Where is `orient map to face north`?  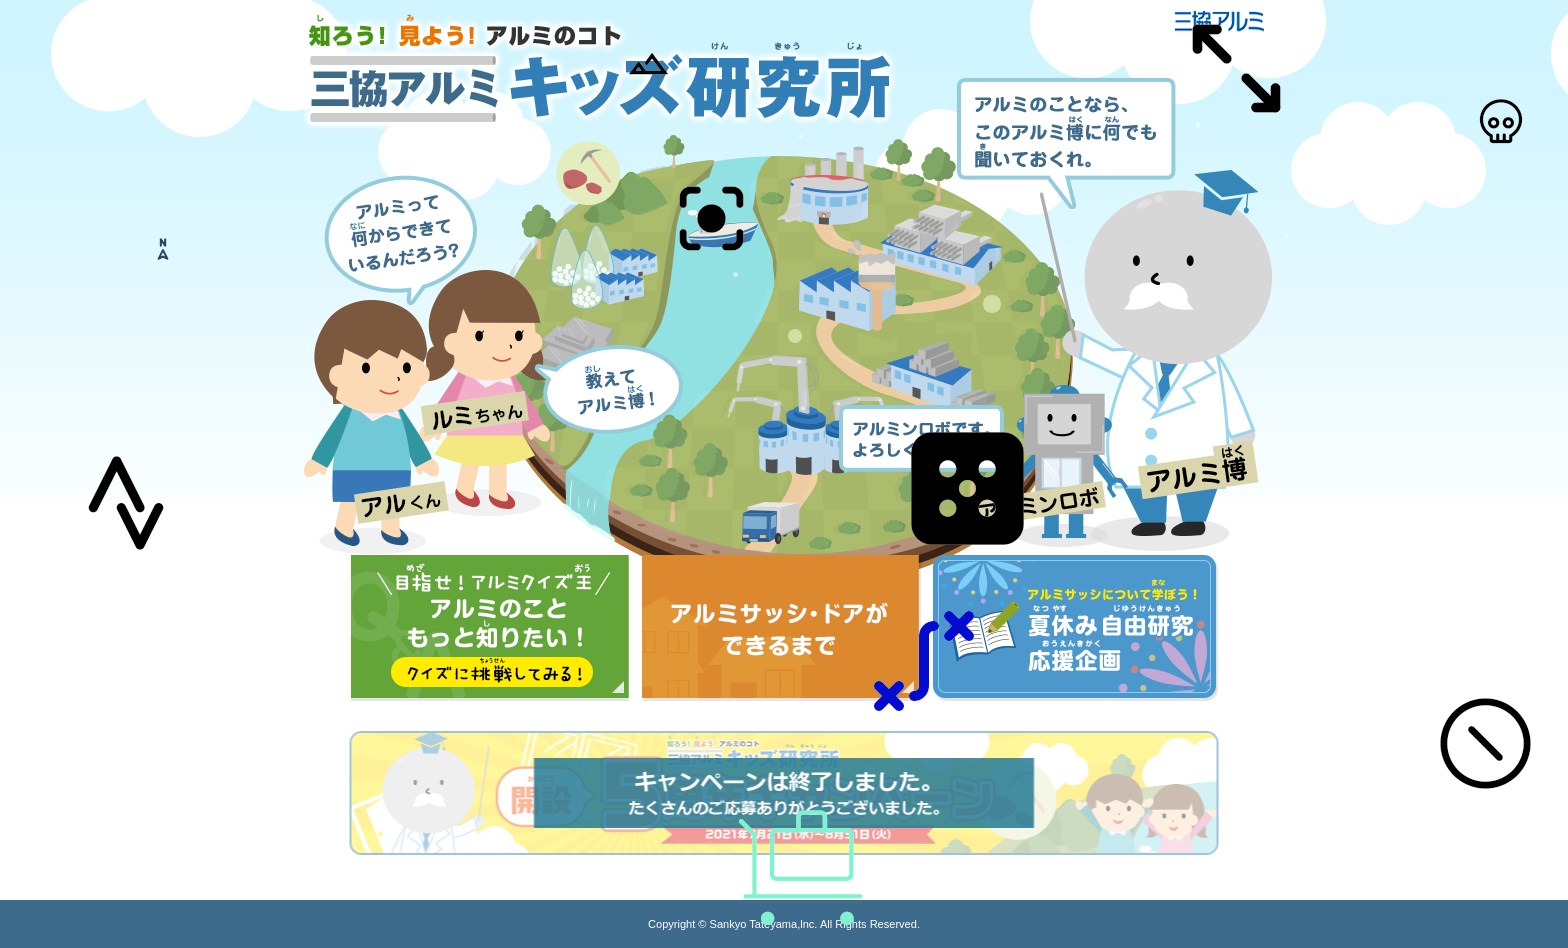
orient map to face north is located at coordinates (163, 249).